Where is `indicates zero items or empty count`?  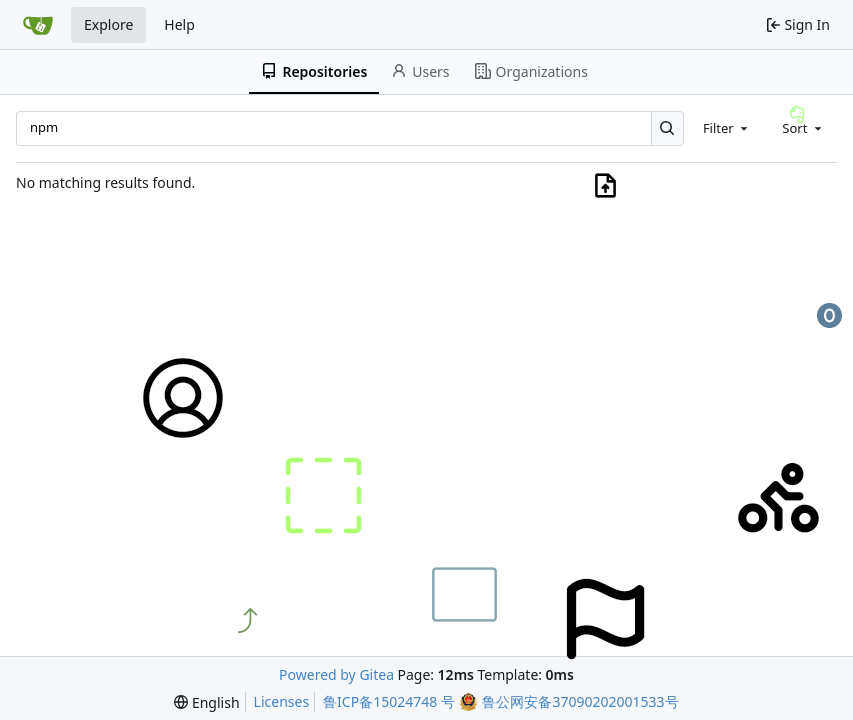 indicates zero items or empty count is located at coordinates (829, 315).